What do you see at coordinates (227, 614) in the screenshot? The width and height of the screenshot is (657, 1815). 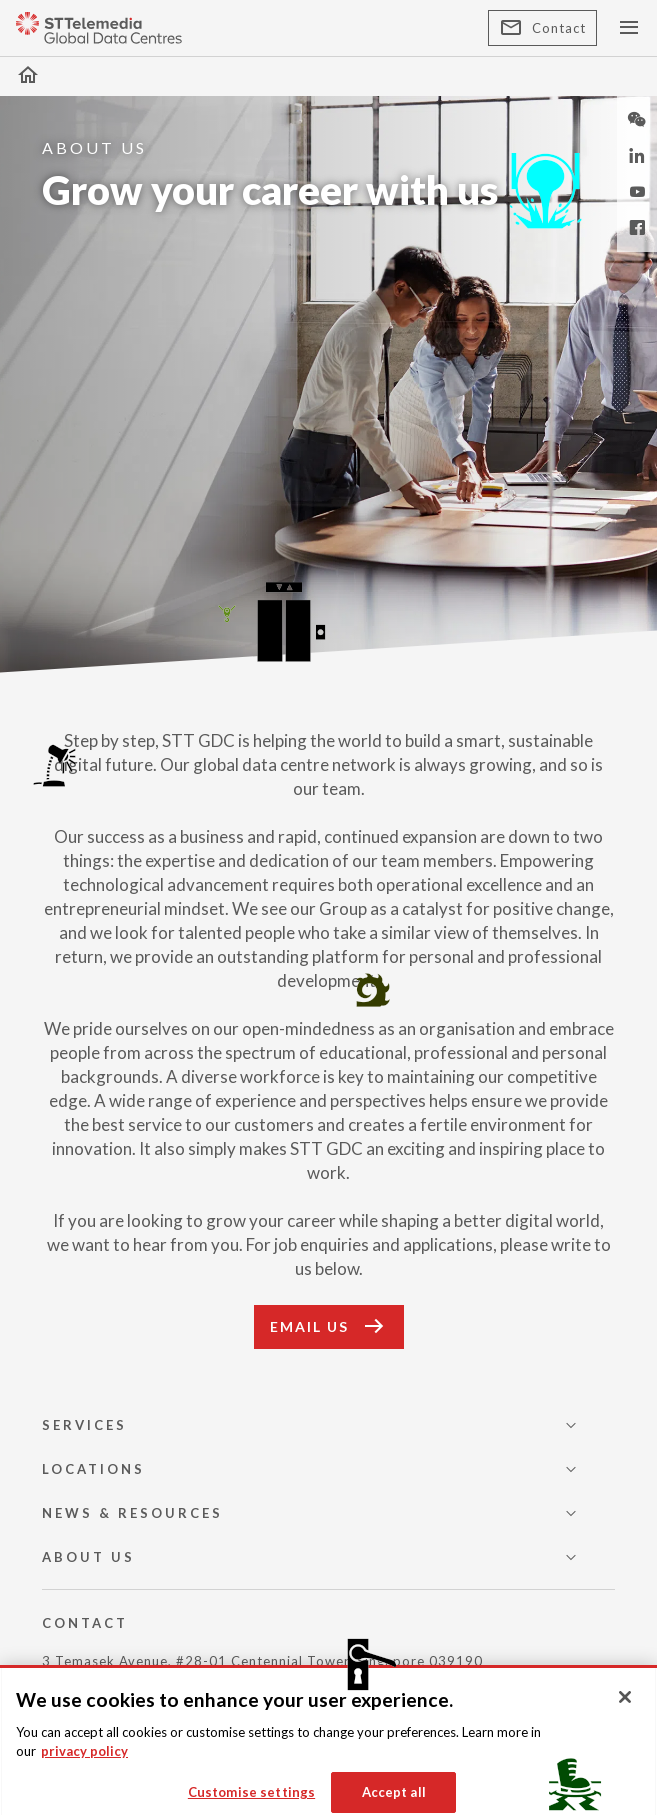 I see `indicates crane or lifting equipment in a game interface` at bounding box center [227, 614].